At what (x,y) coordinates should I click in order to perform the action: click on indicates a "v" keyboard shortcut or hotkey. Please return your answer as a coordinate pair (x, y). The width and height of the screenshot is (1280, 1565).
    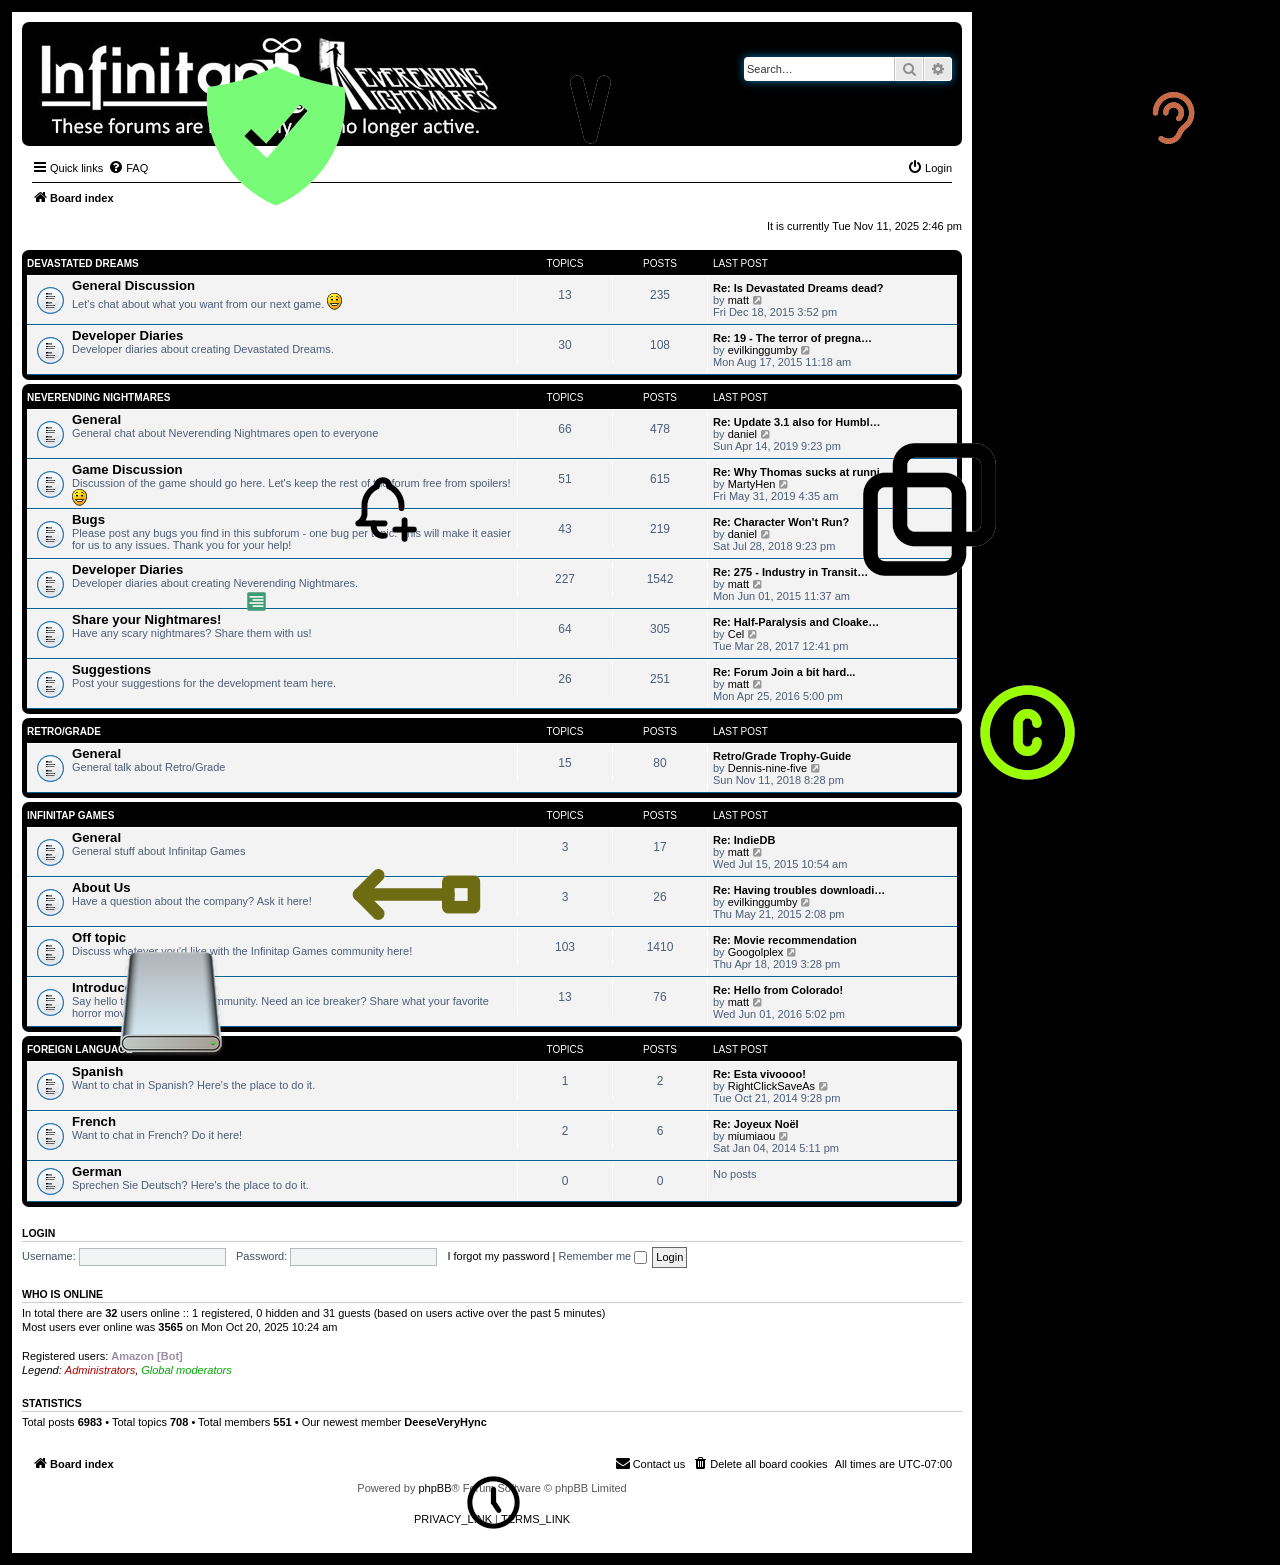
    Looking at the image, I should click on (590, 109).